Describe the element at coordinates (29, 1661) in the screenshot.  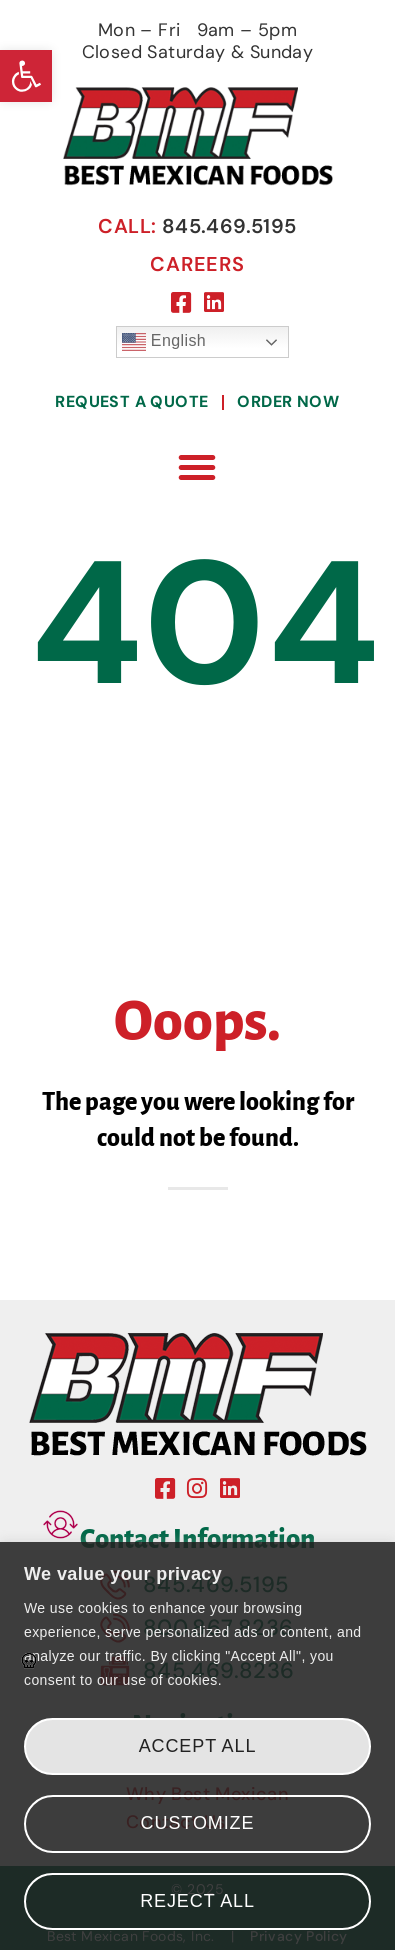
I see `indicates danger or hazardous content` at that location.